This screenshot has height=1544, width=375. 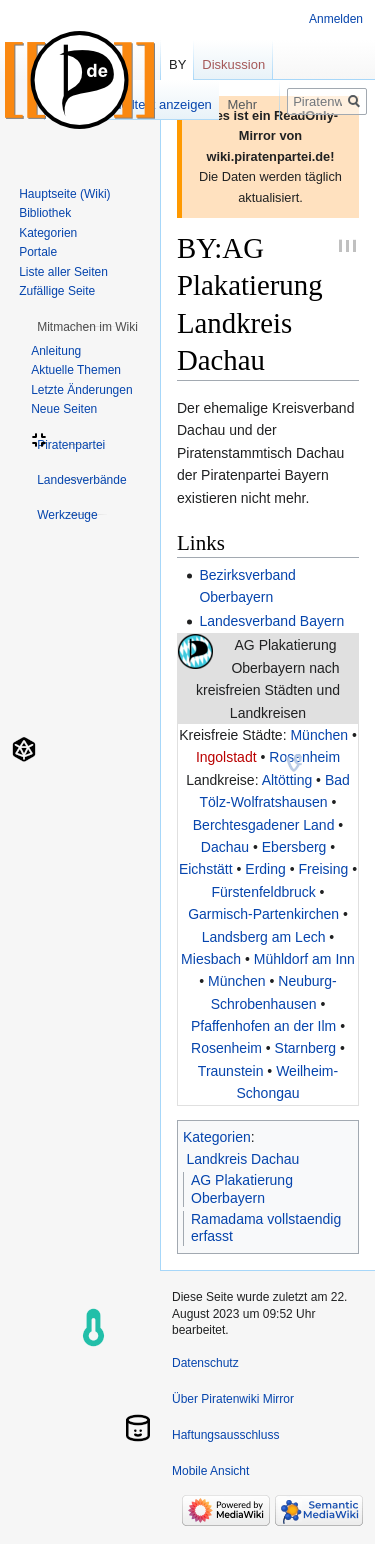 I want to click on indicates high temperature or heat level, so click(x=93, y=1327).